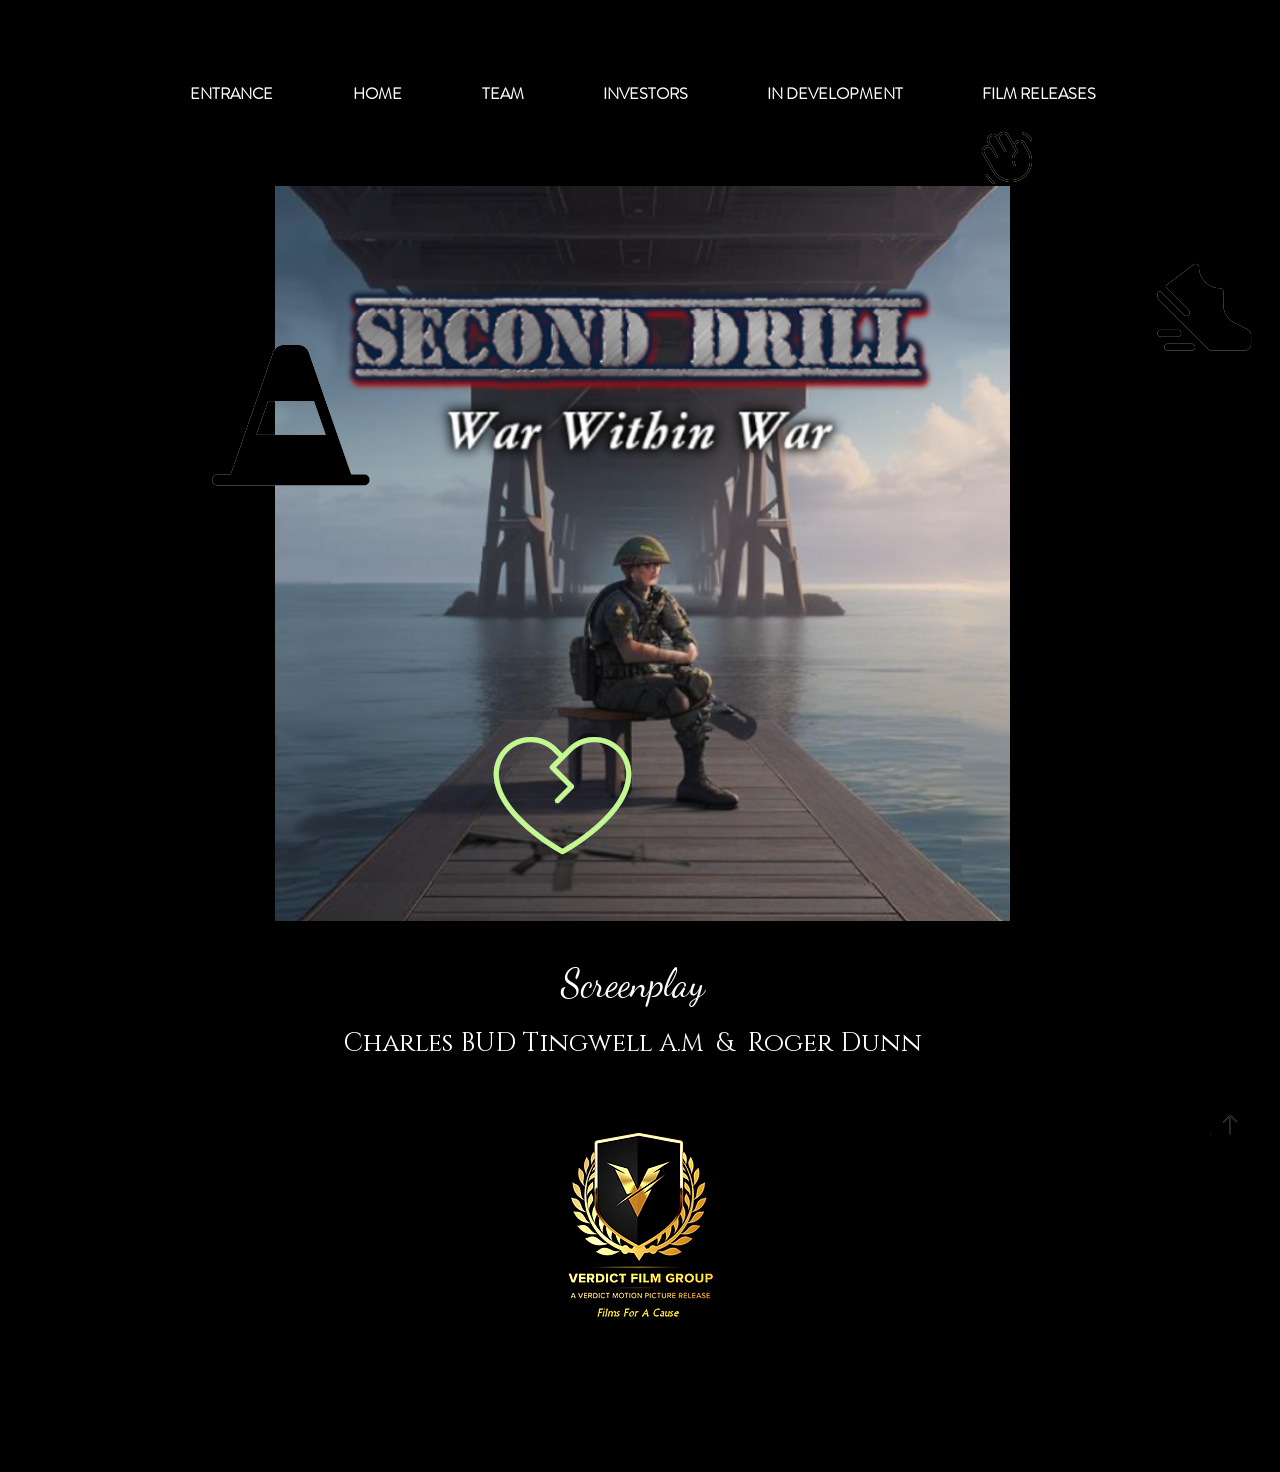 The height and width of the screenshot is (1472, 1280). I want to click on indicates construction or maintenance in progress, so click(291, 418).